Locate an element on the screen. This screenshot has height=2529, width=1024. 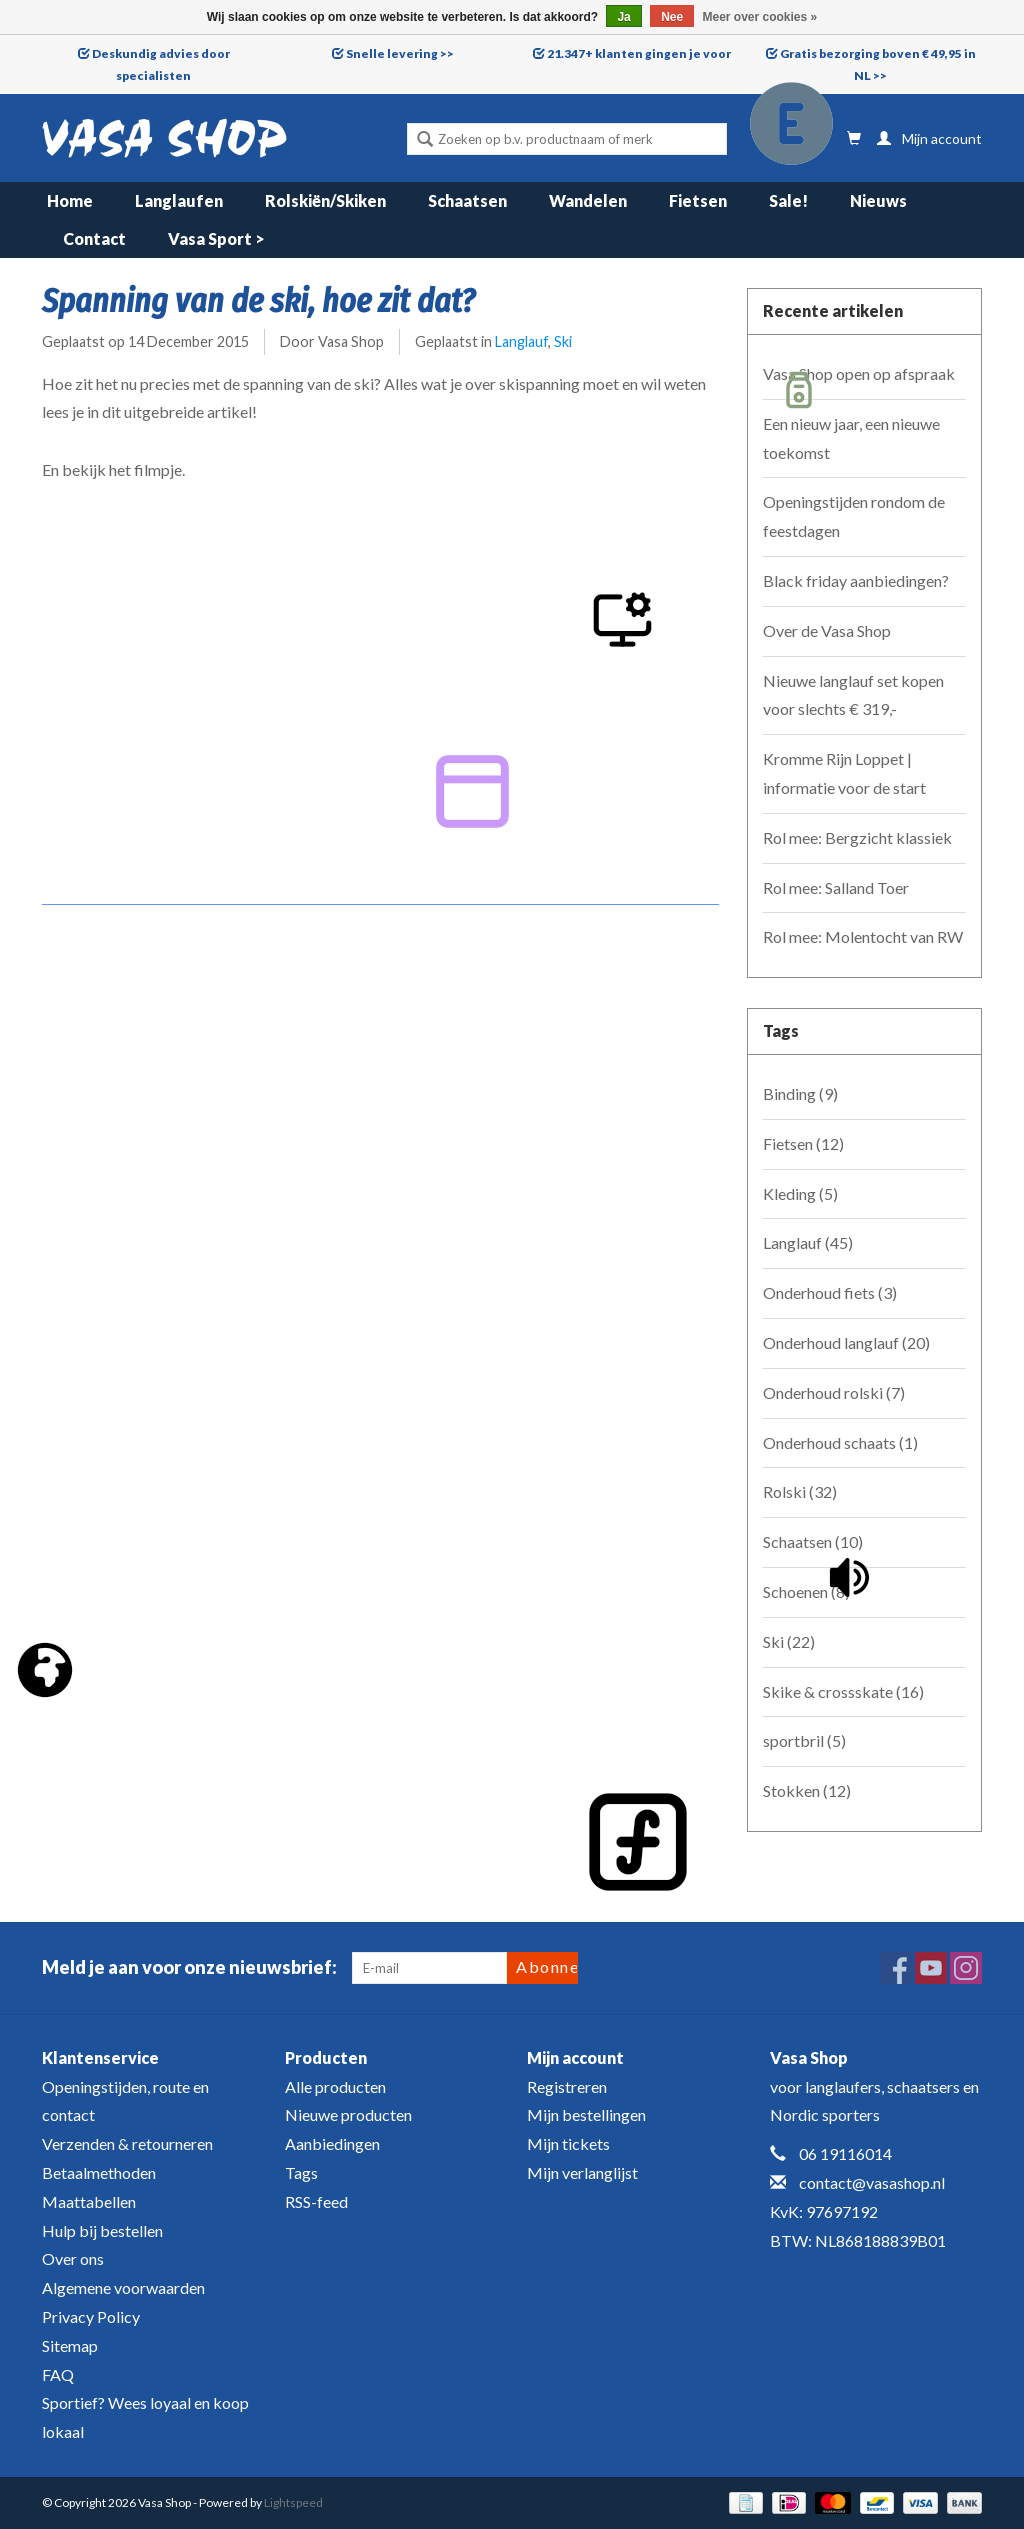
indicates an "E" rating or category is located at coordinates (791, 123).